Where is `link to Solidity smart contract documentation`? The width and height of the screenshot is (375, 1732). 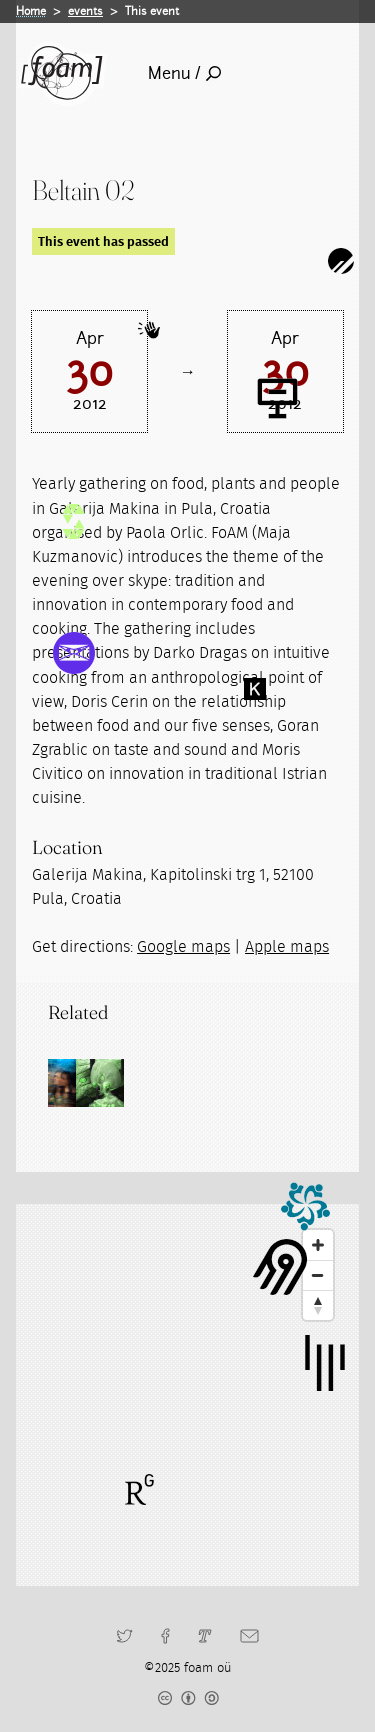 link to Solidity smart contract documentation is located at coordinates (73, 521).